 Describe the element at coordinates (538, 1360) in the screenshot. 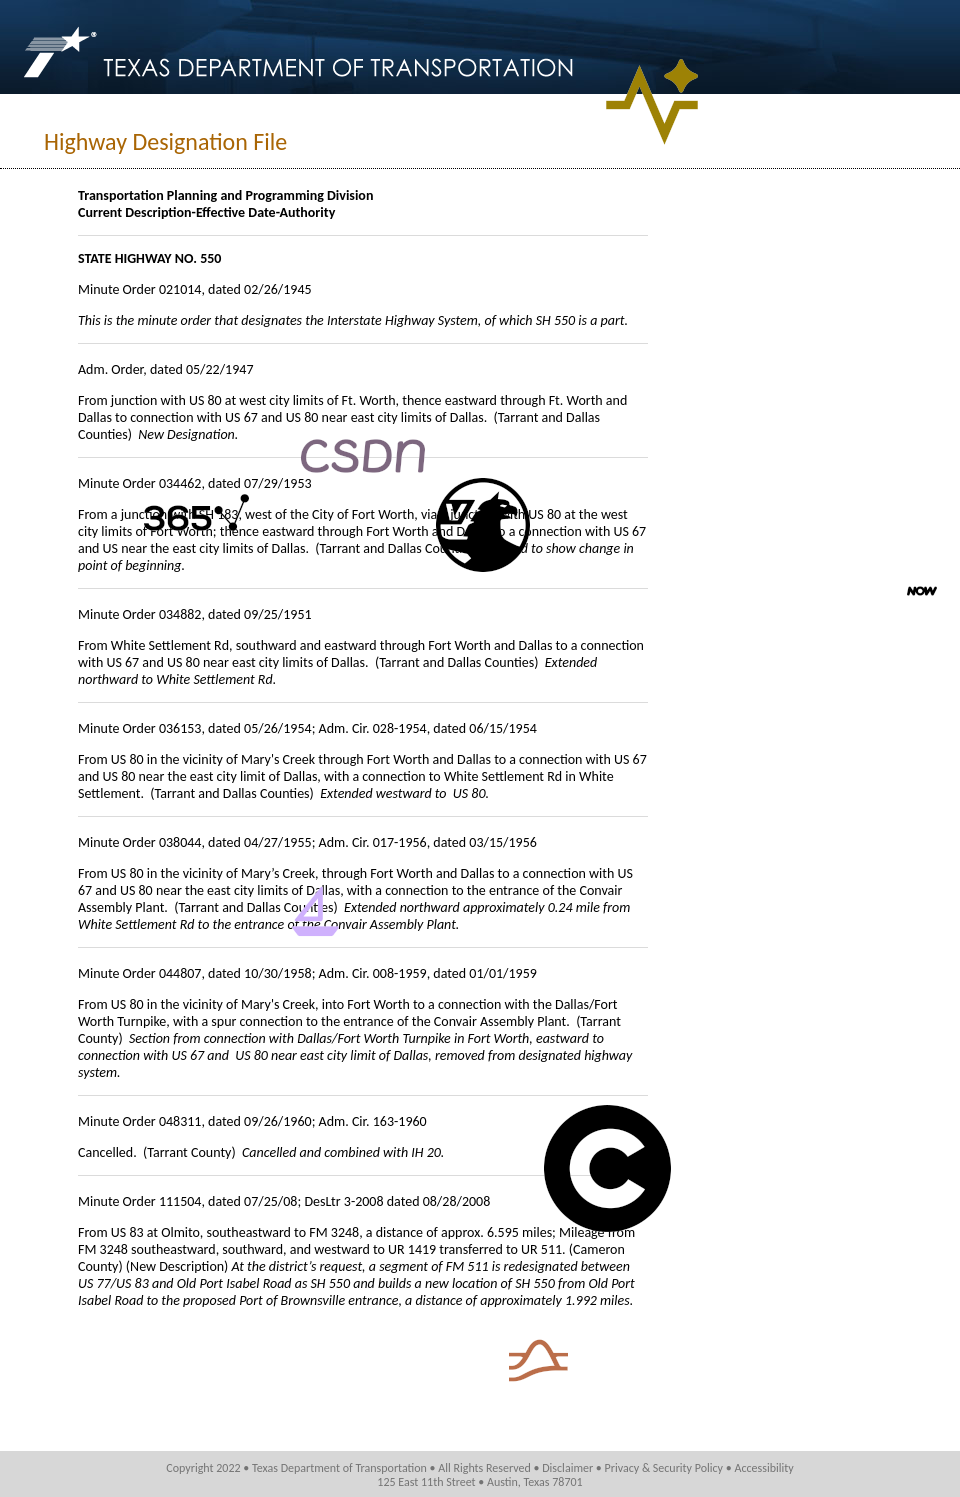

I see `apache pulsar logo` at that location.